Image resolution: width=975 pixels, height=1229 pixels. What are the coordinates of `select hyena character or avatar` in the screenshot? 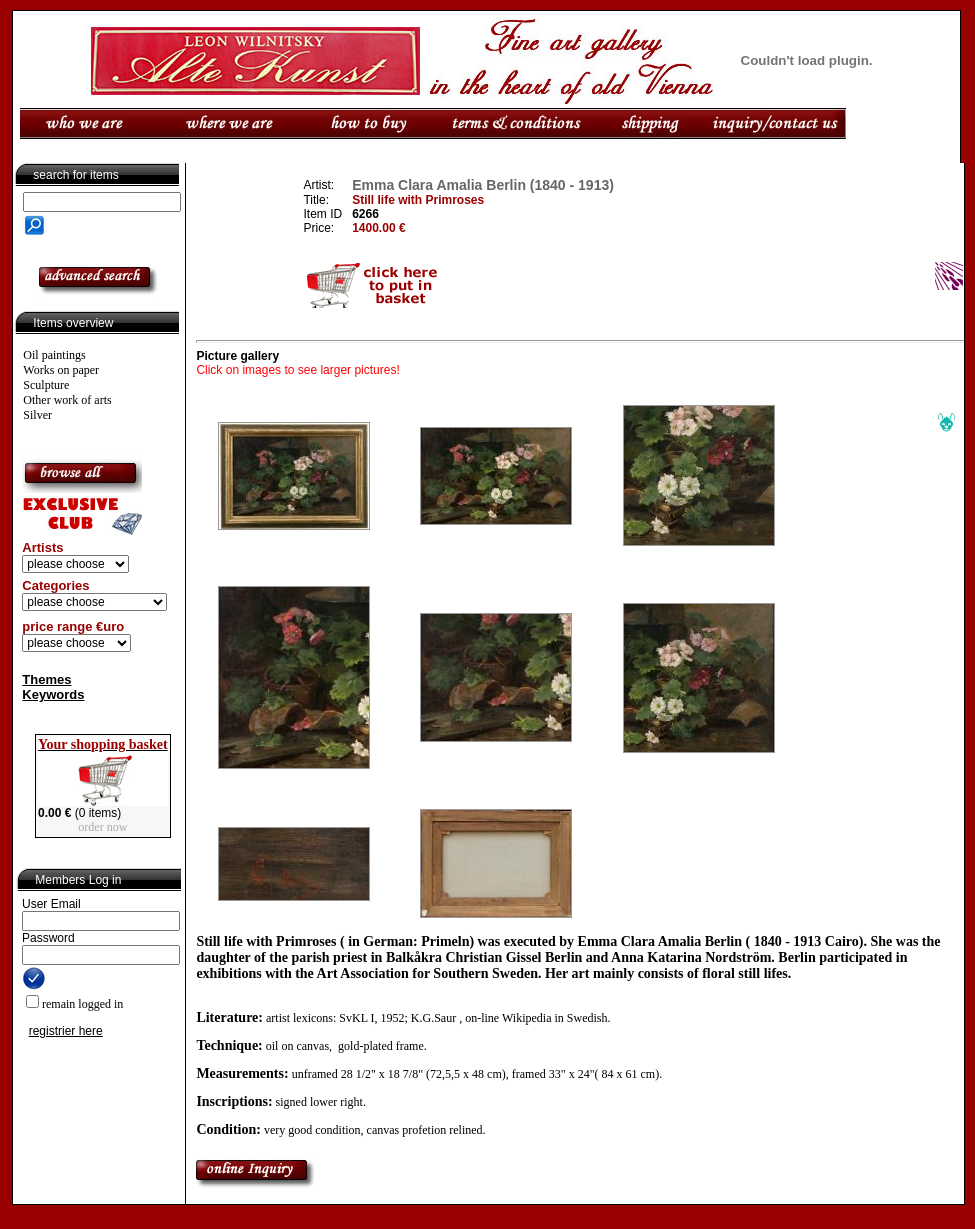 It's located at (946, 422).